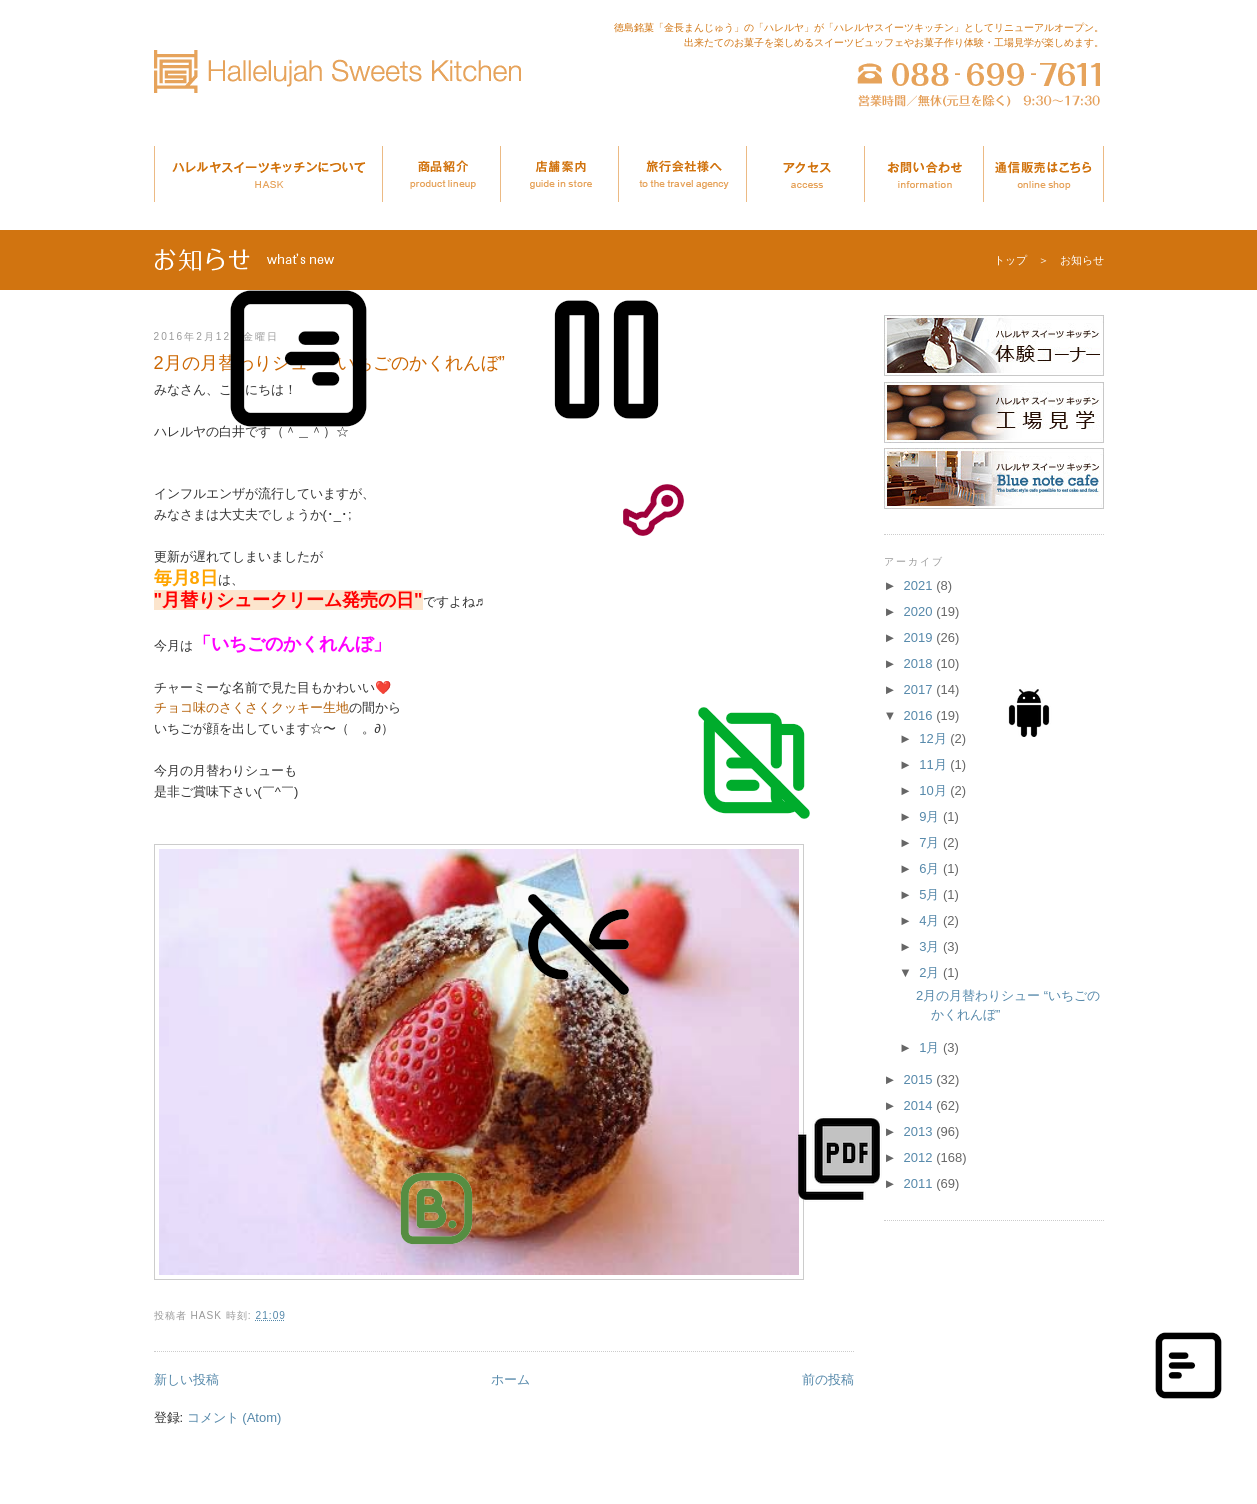 The width and height of the screenshot is (1257, 1504). I want to click on visit booking.com, so click(436, 1208).